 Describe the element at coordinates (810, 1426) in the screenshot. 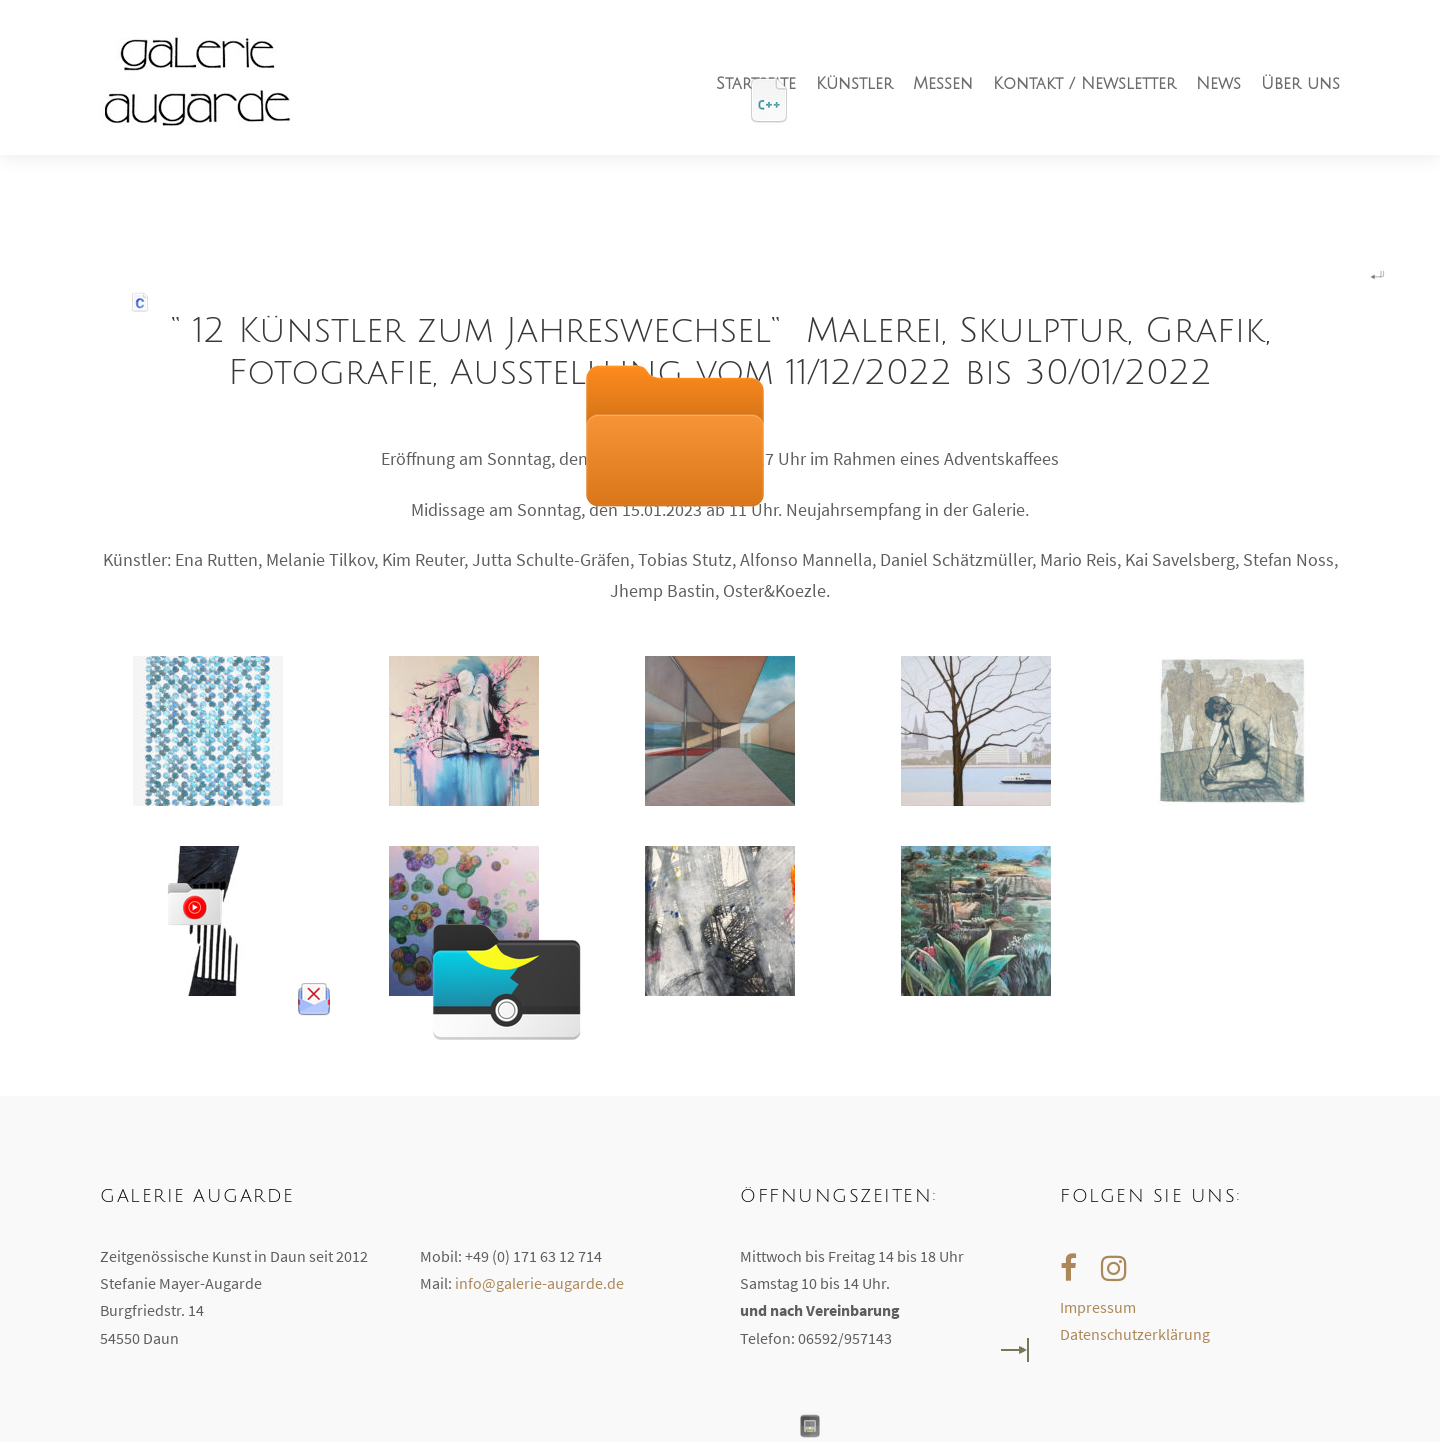

I see `sega genesis ROM file` at that location.